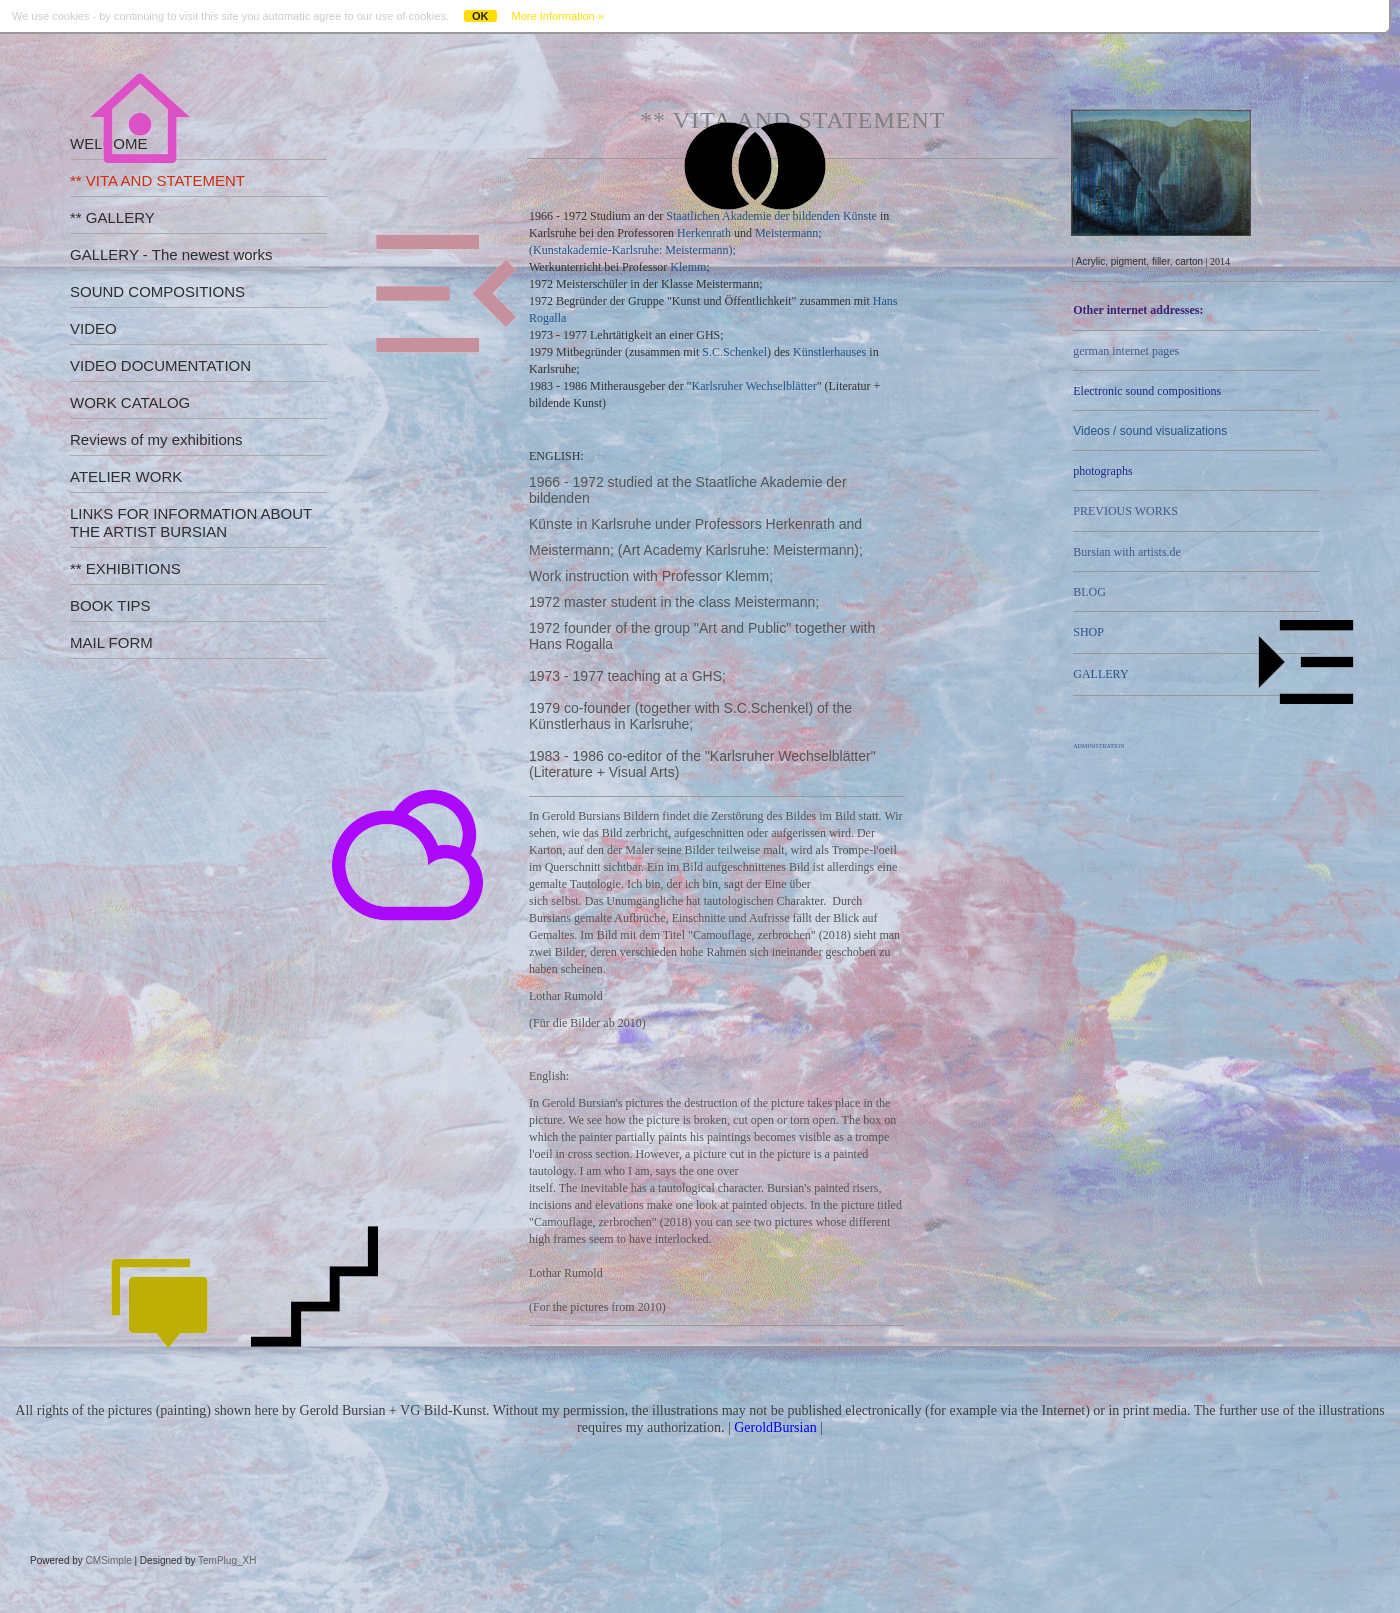  Describe the element at coordinates (314, 1286) in the screenshot. I see `open the FutureLearn online learning platform` at that location.